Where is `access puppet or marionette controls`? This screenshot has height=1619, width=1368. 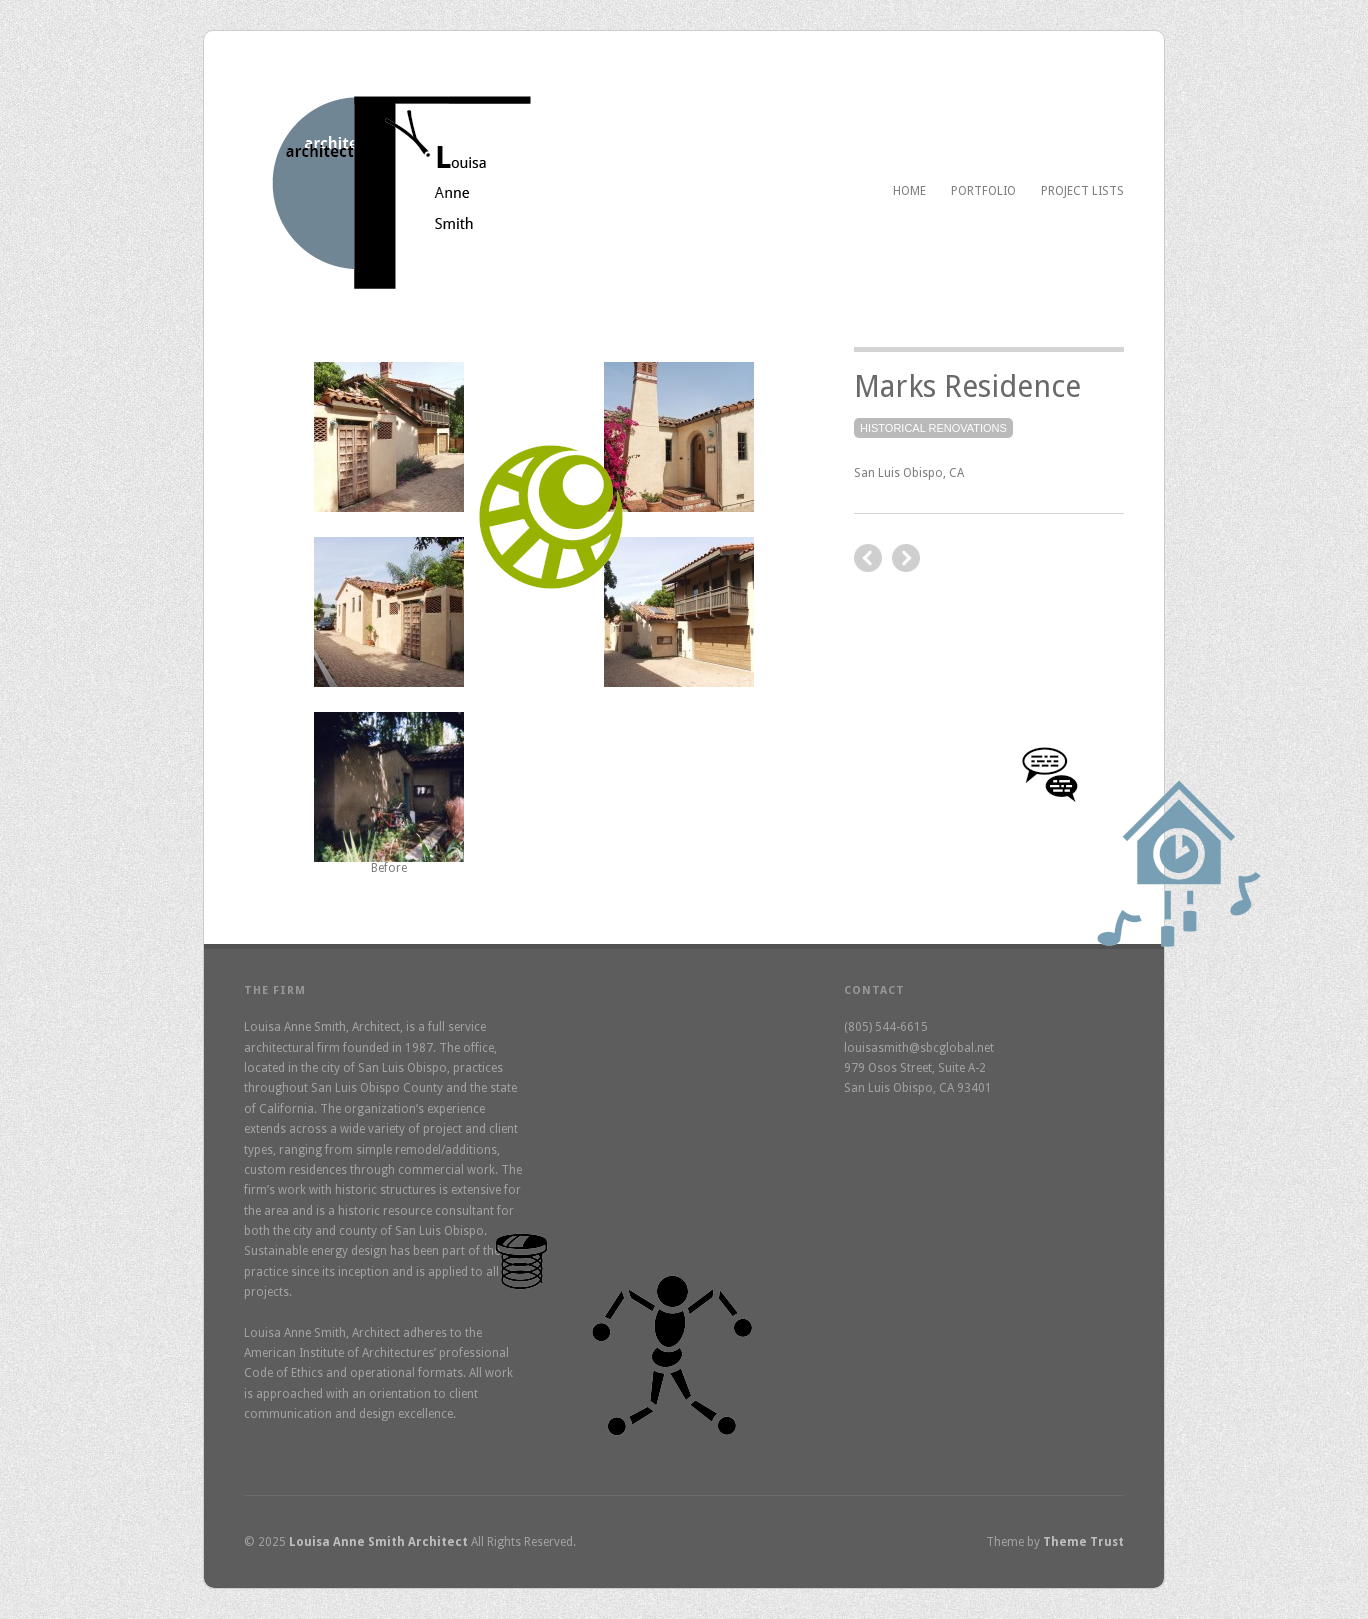
access puppet or marionette controls is located at coordinates (672, 1356).